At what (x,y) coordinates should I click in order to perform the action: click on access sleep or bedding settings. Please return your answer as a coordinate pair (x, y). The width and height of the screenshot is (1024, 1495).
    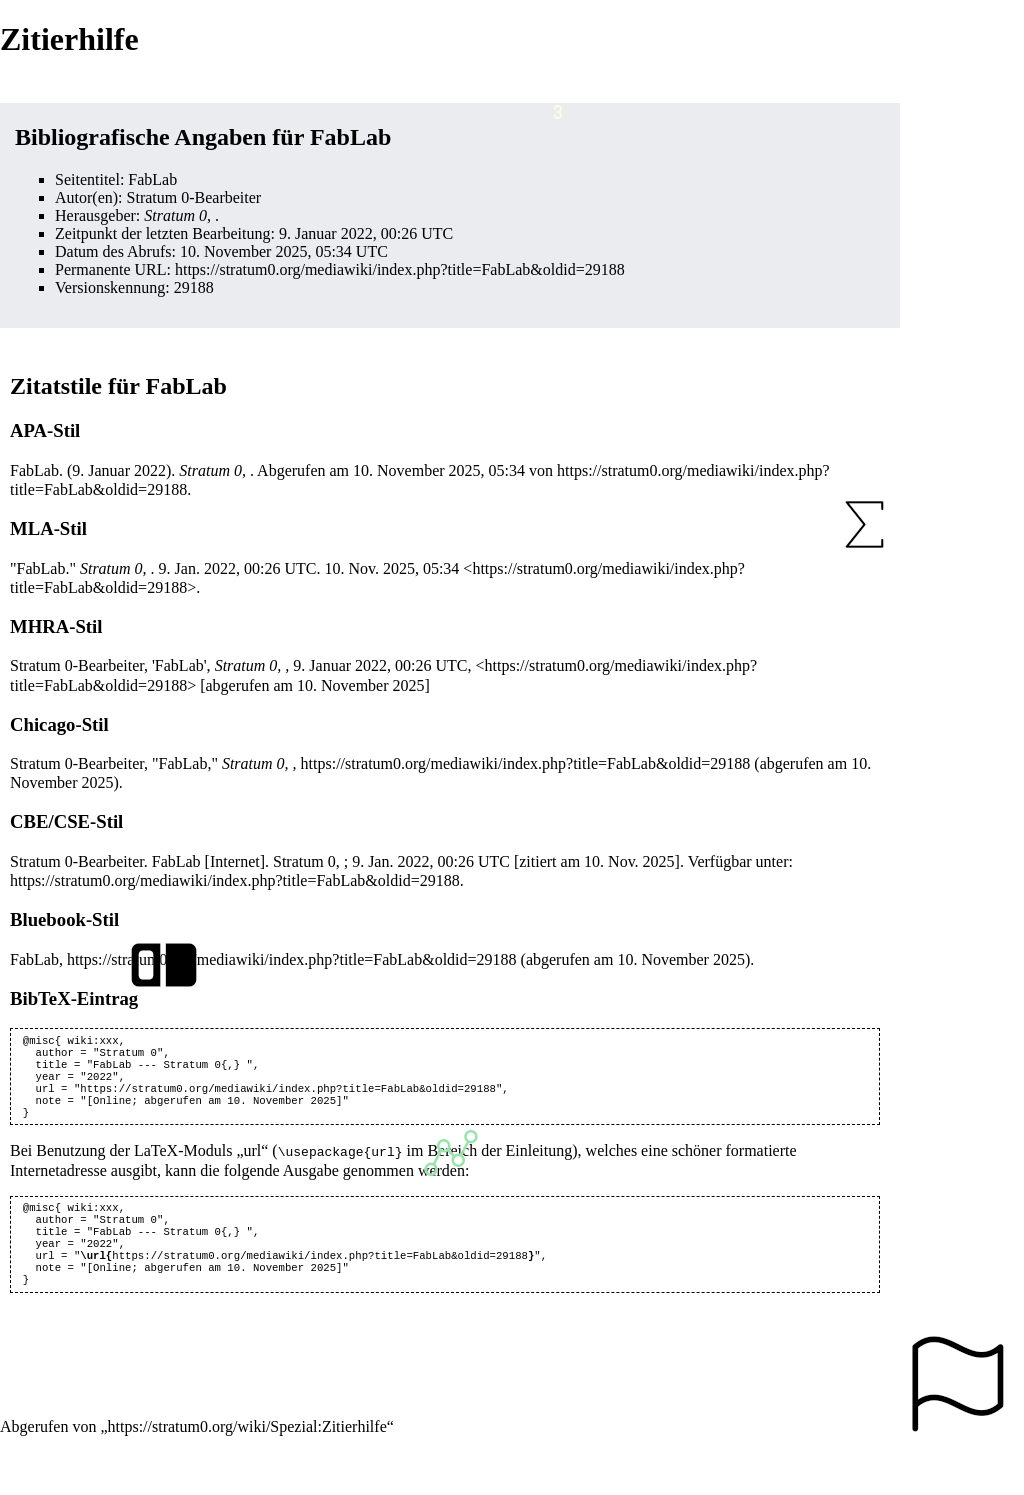
    Looking at the image, I should click on (164, 965).